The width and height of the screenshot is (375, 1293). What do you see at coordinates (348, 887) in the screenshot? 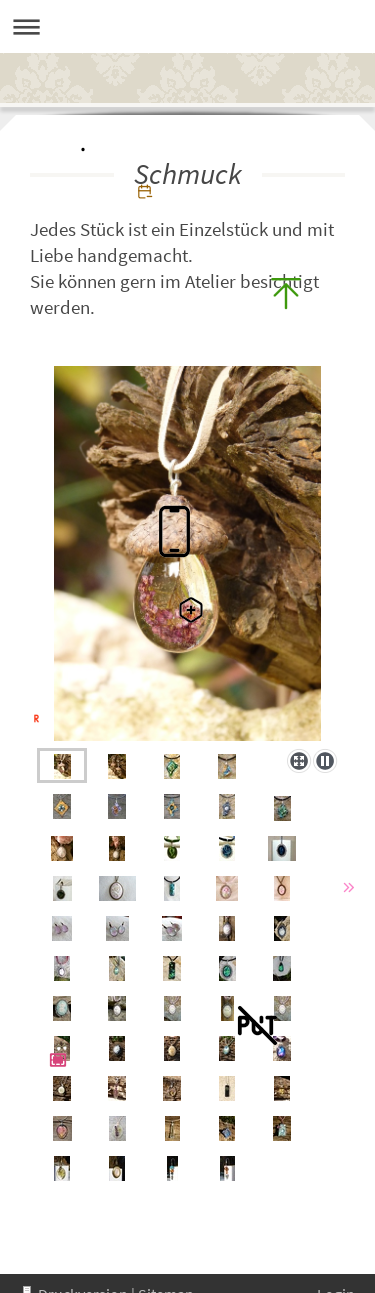
I see `skip forward or advance to next item` at bounding box center [348, 887].